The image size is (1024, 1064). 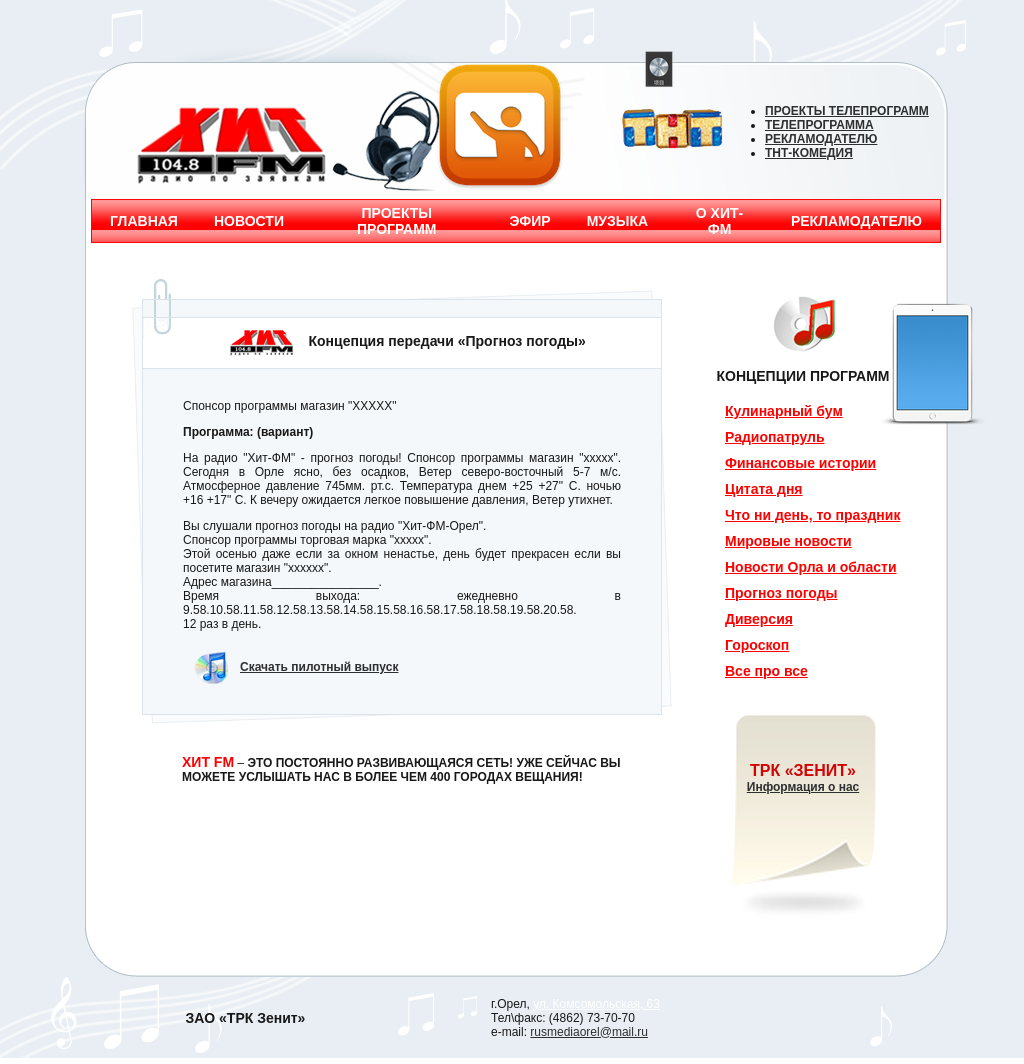 I want to click on view connected iPad Mini device, so click(x=932, y=352).